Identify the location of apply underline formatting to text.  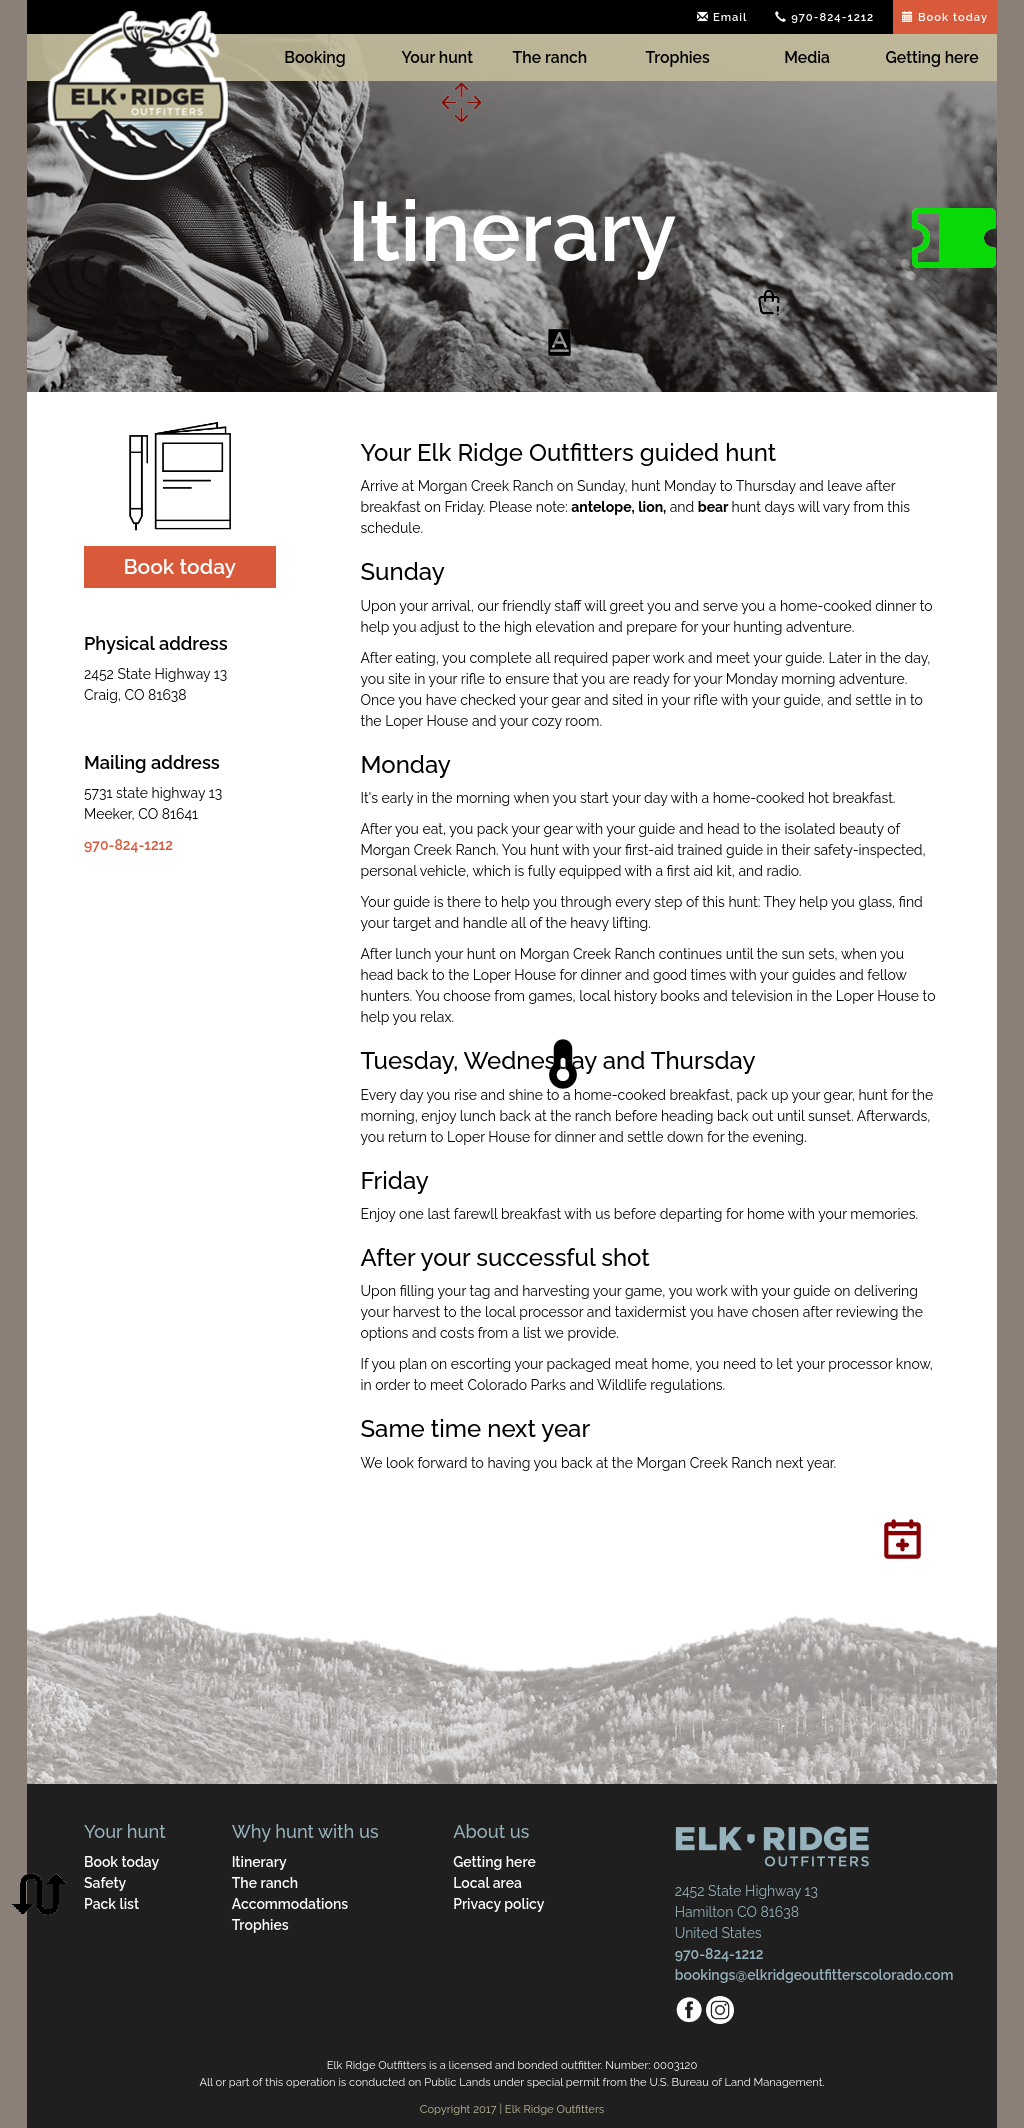
(559, 342).